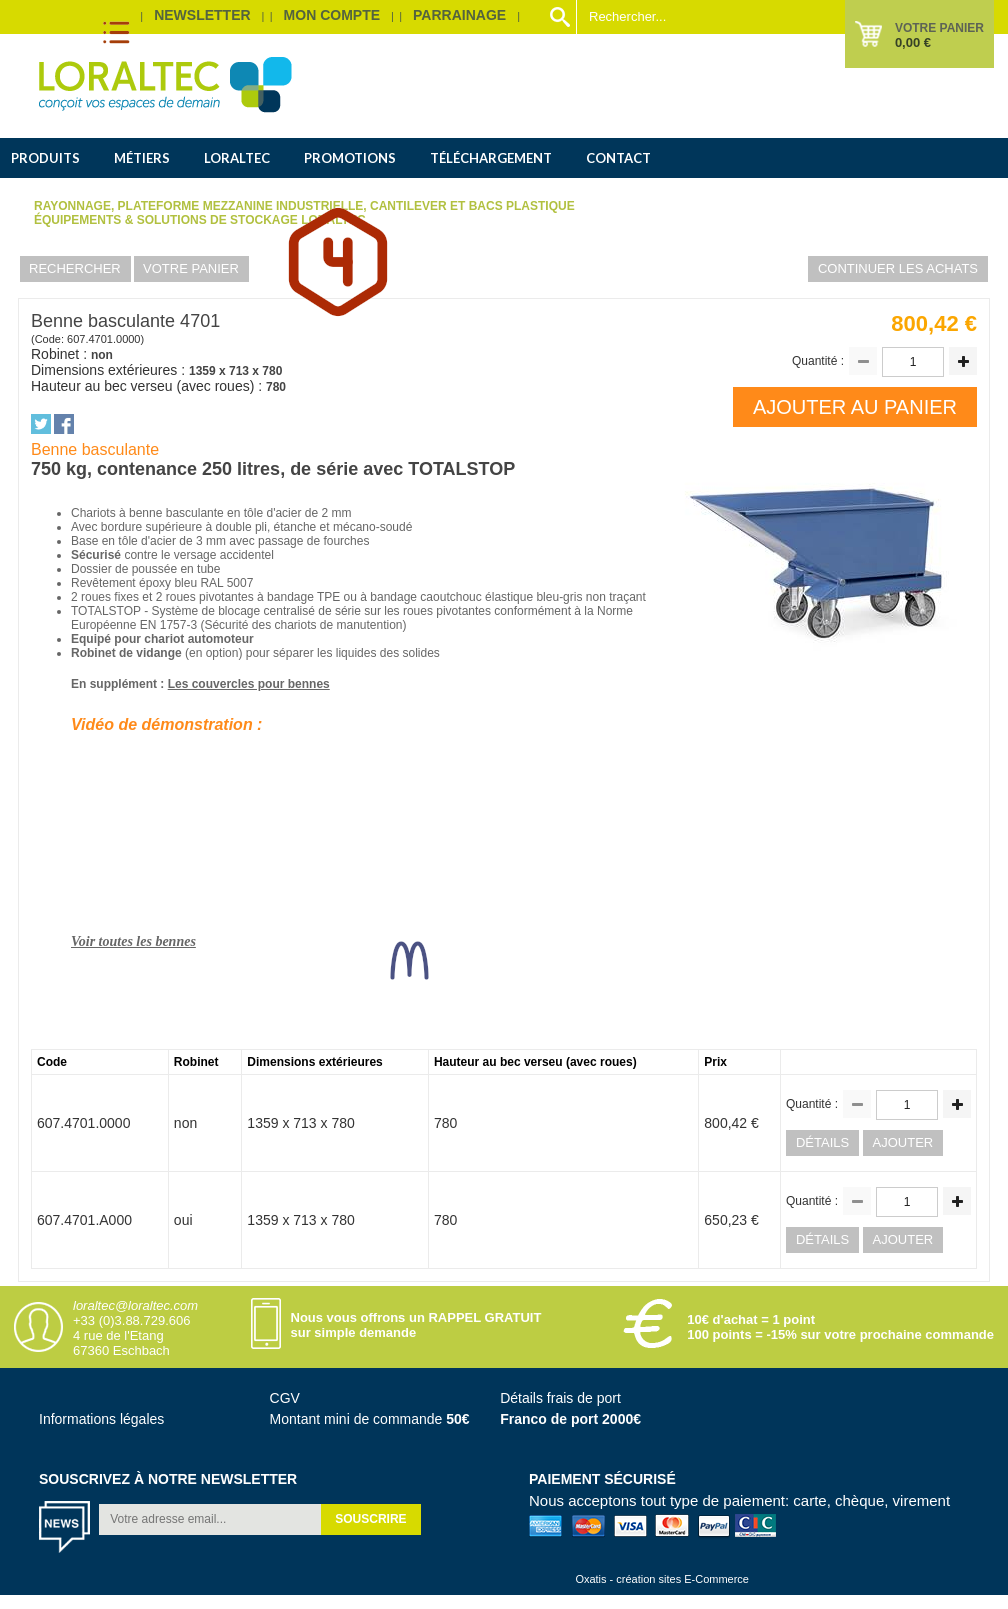  What do you see at coordinates (338, 262) in the screenshot?
I see `step 4 in a multi-step process` at bounding box center [338, 262].